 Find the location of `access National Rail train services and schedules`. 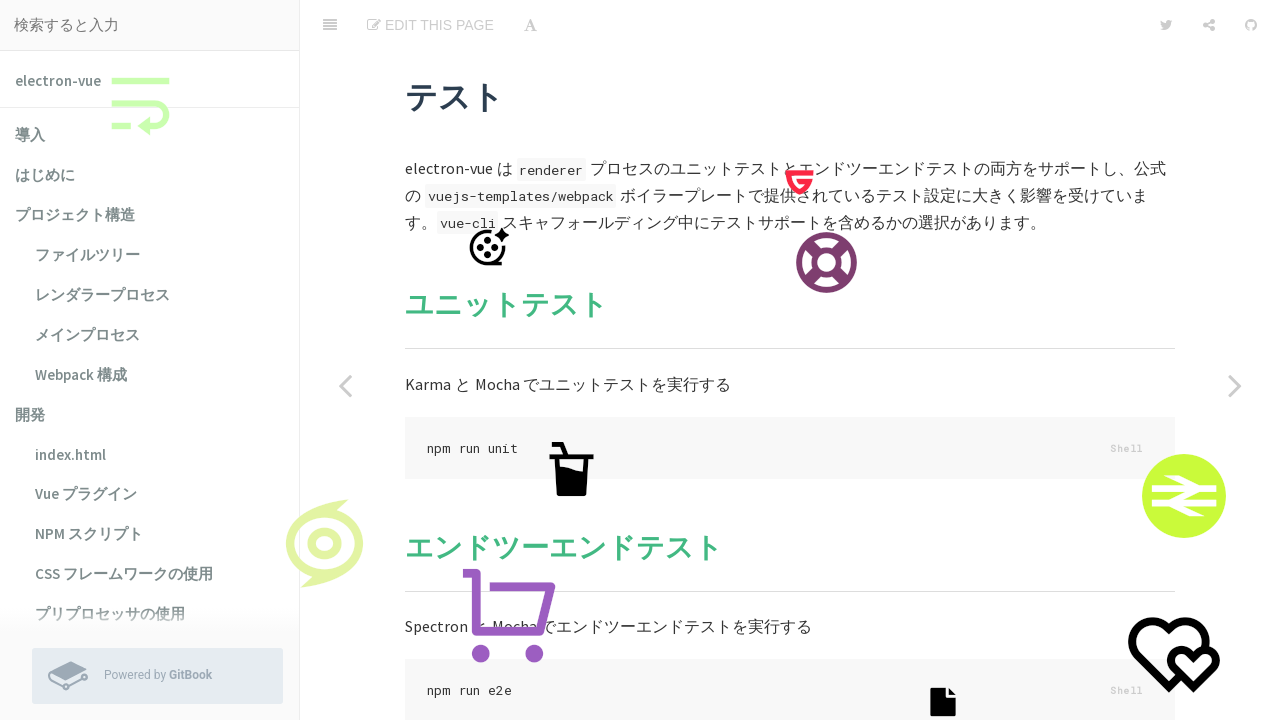

access National Rail train services and schedules is located at coordinates (1184, 496).